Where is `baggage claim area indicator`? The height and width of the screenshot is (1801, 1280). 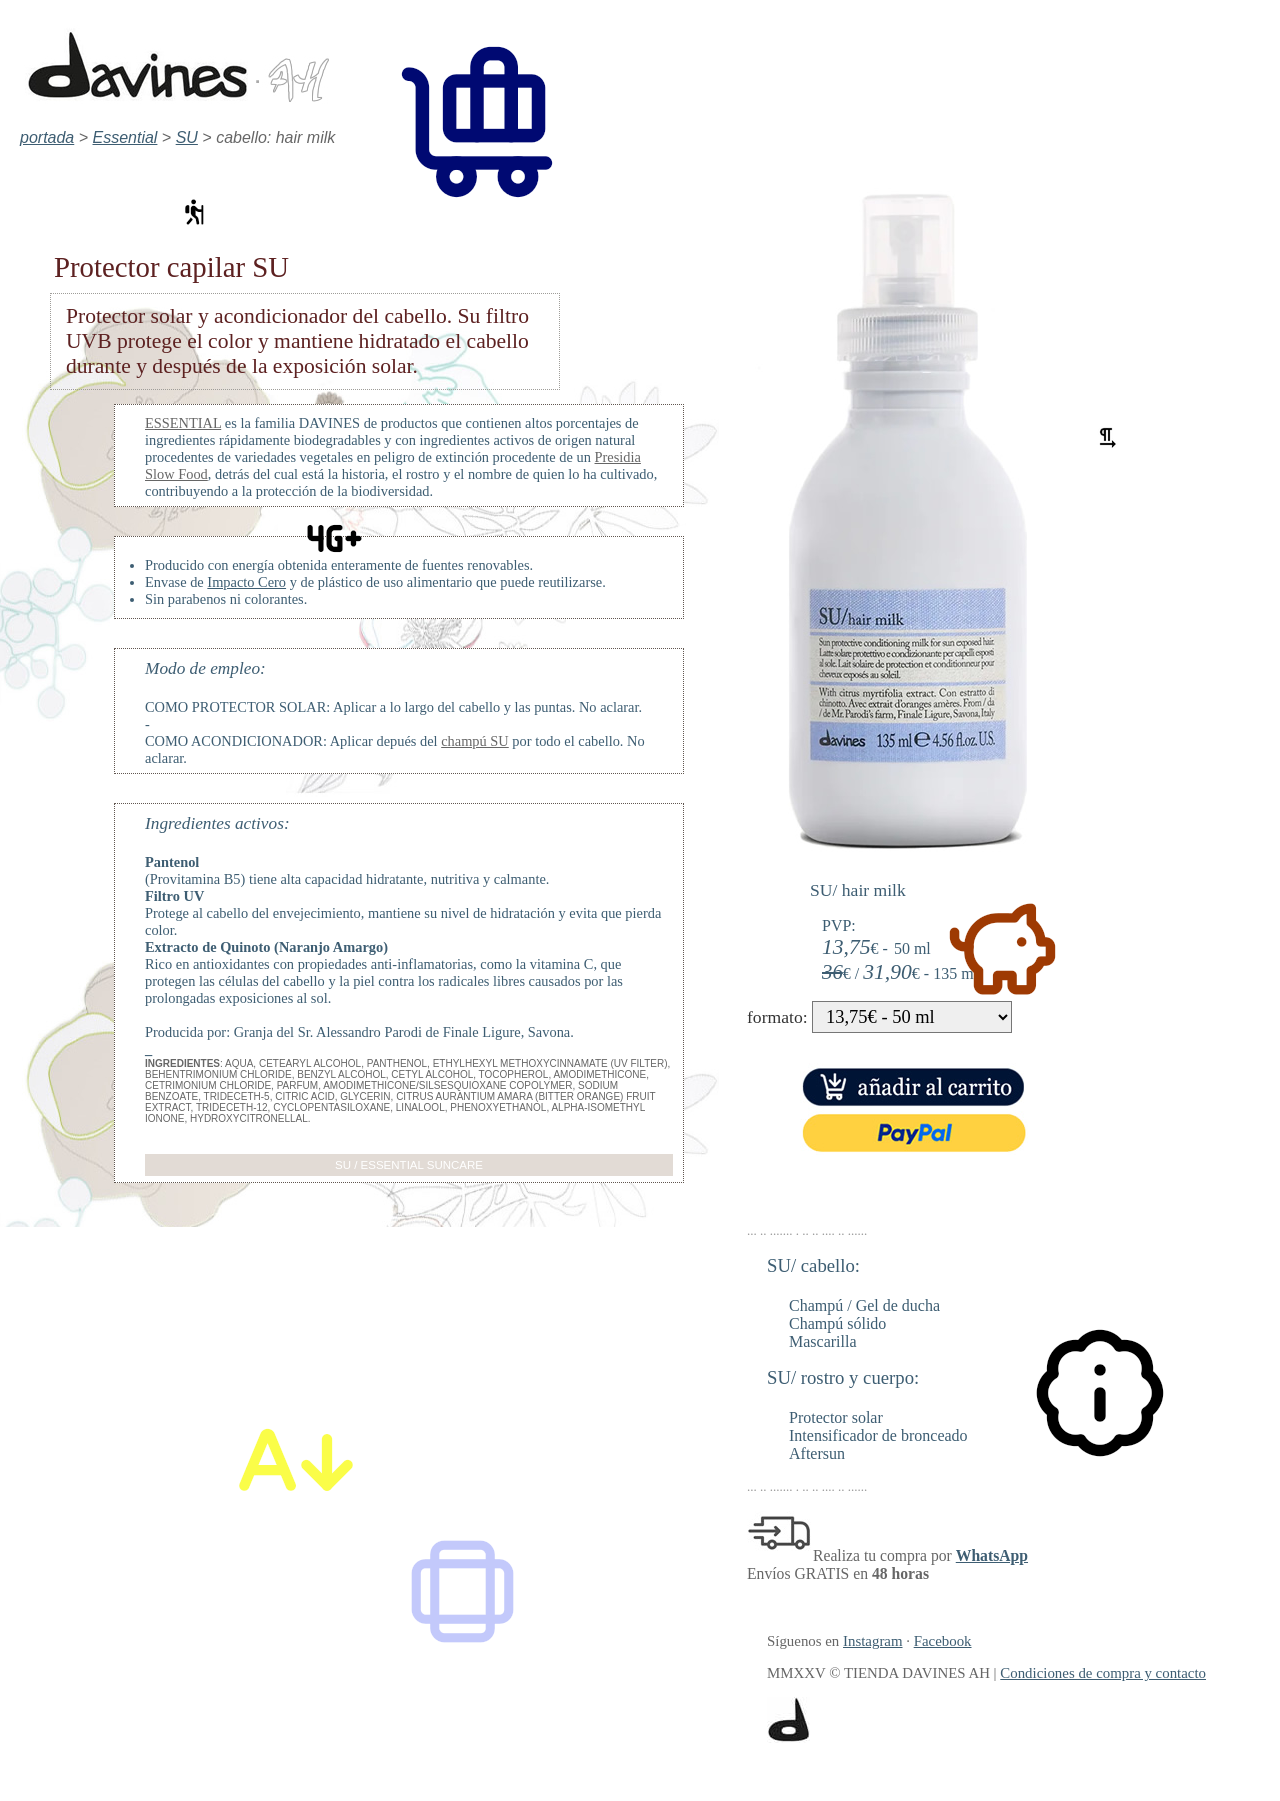
baggage claim area indicator is located at coordinates (477, 122).